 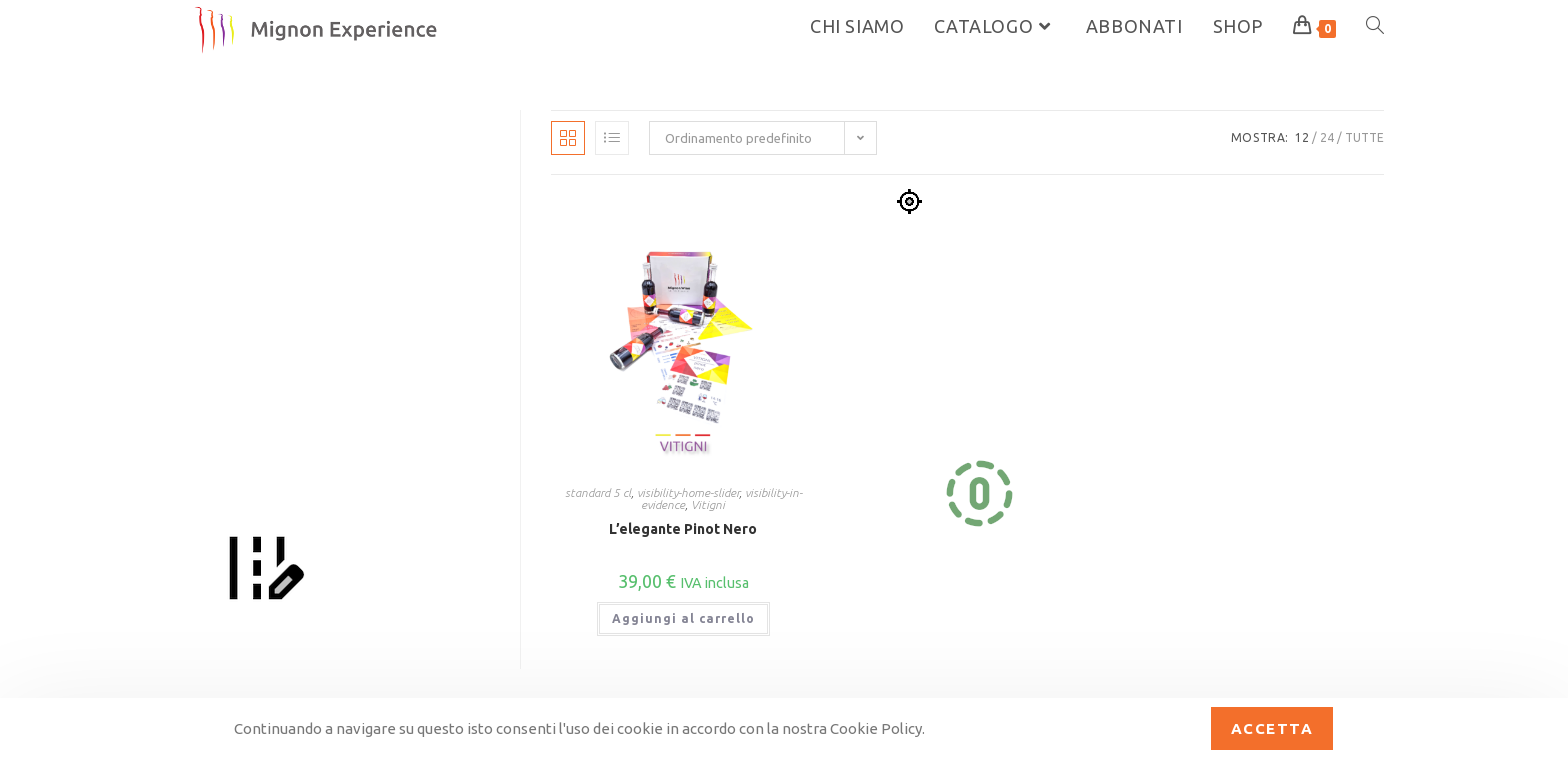 What do you see at coordinates (979, 493) in the screenshot?
I see `indicates a pending or in-progress state` at bounding box center [979, 493].